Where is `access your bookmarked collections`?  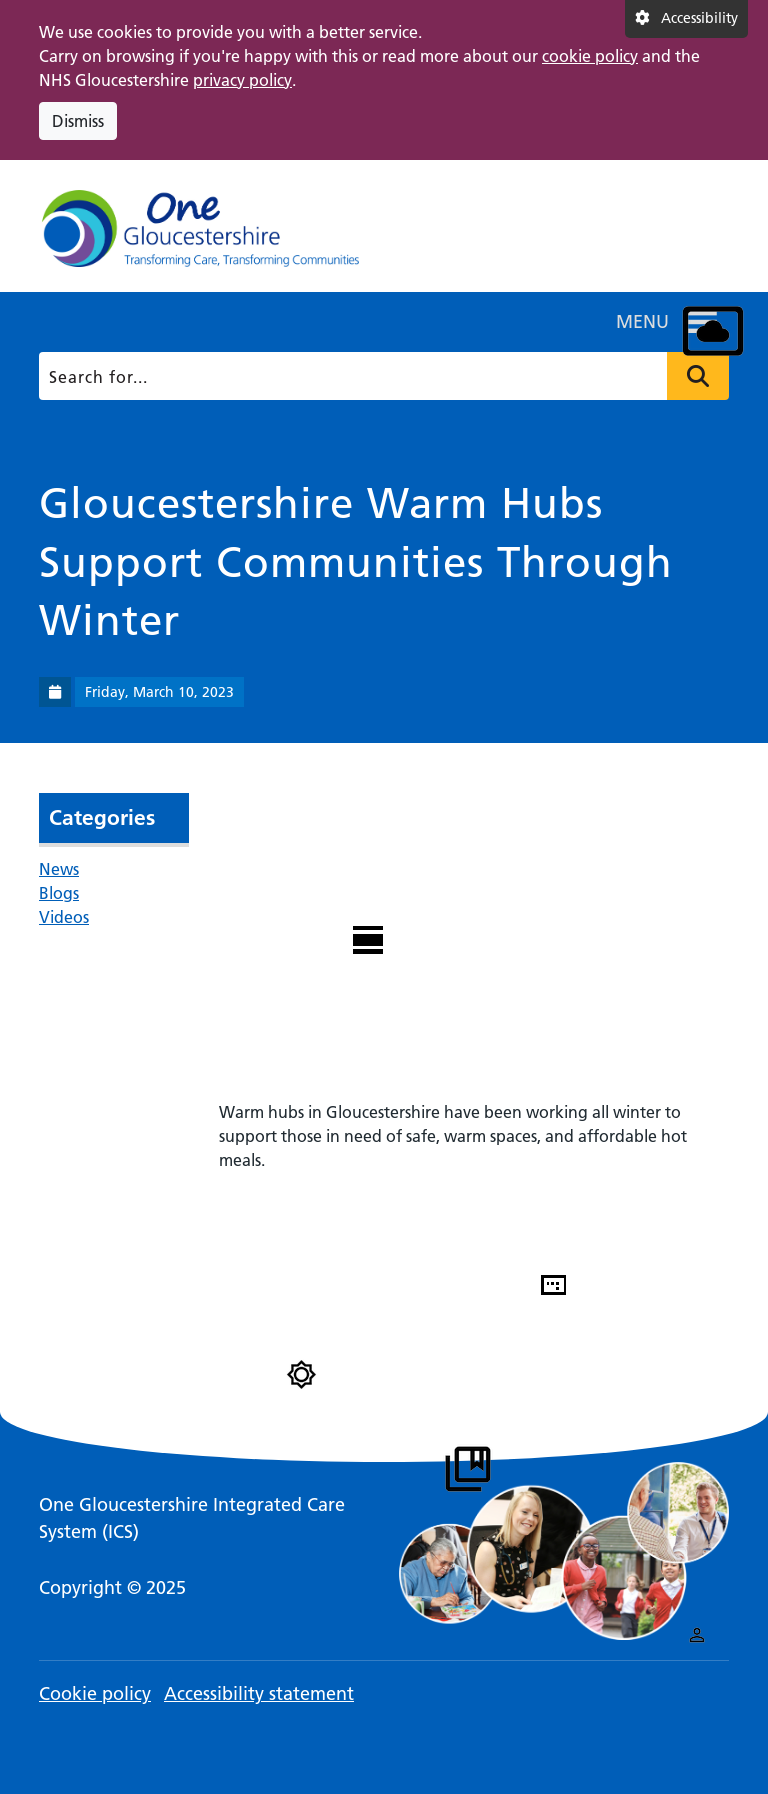 access your bookmarked collections is located at coordinates (468, 1469).